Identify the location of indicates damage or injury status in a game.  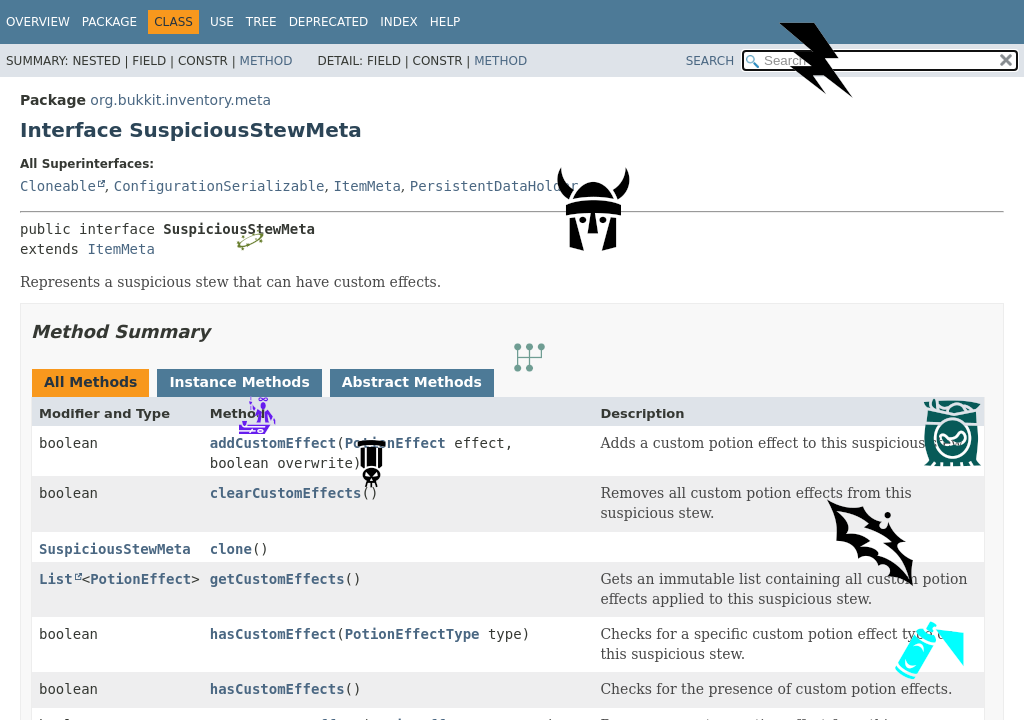
(869, 542).